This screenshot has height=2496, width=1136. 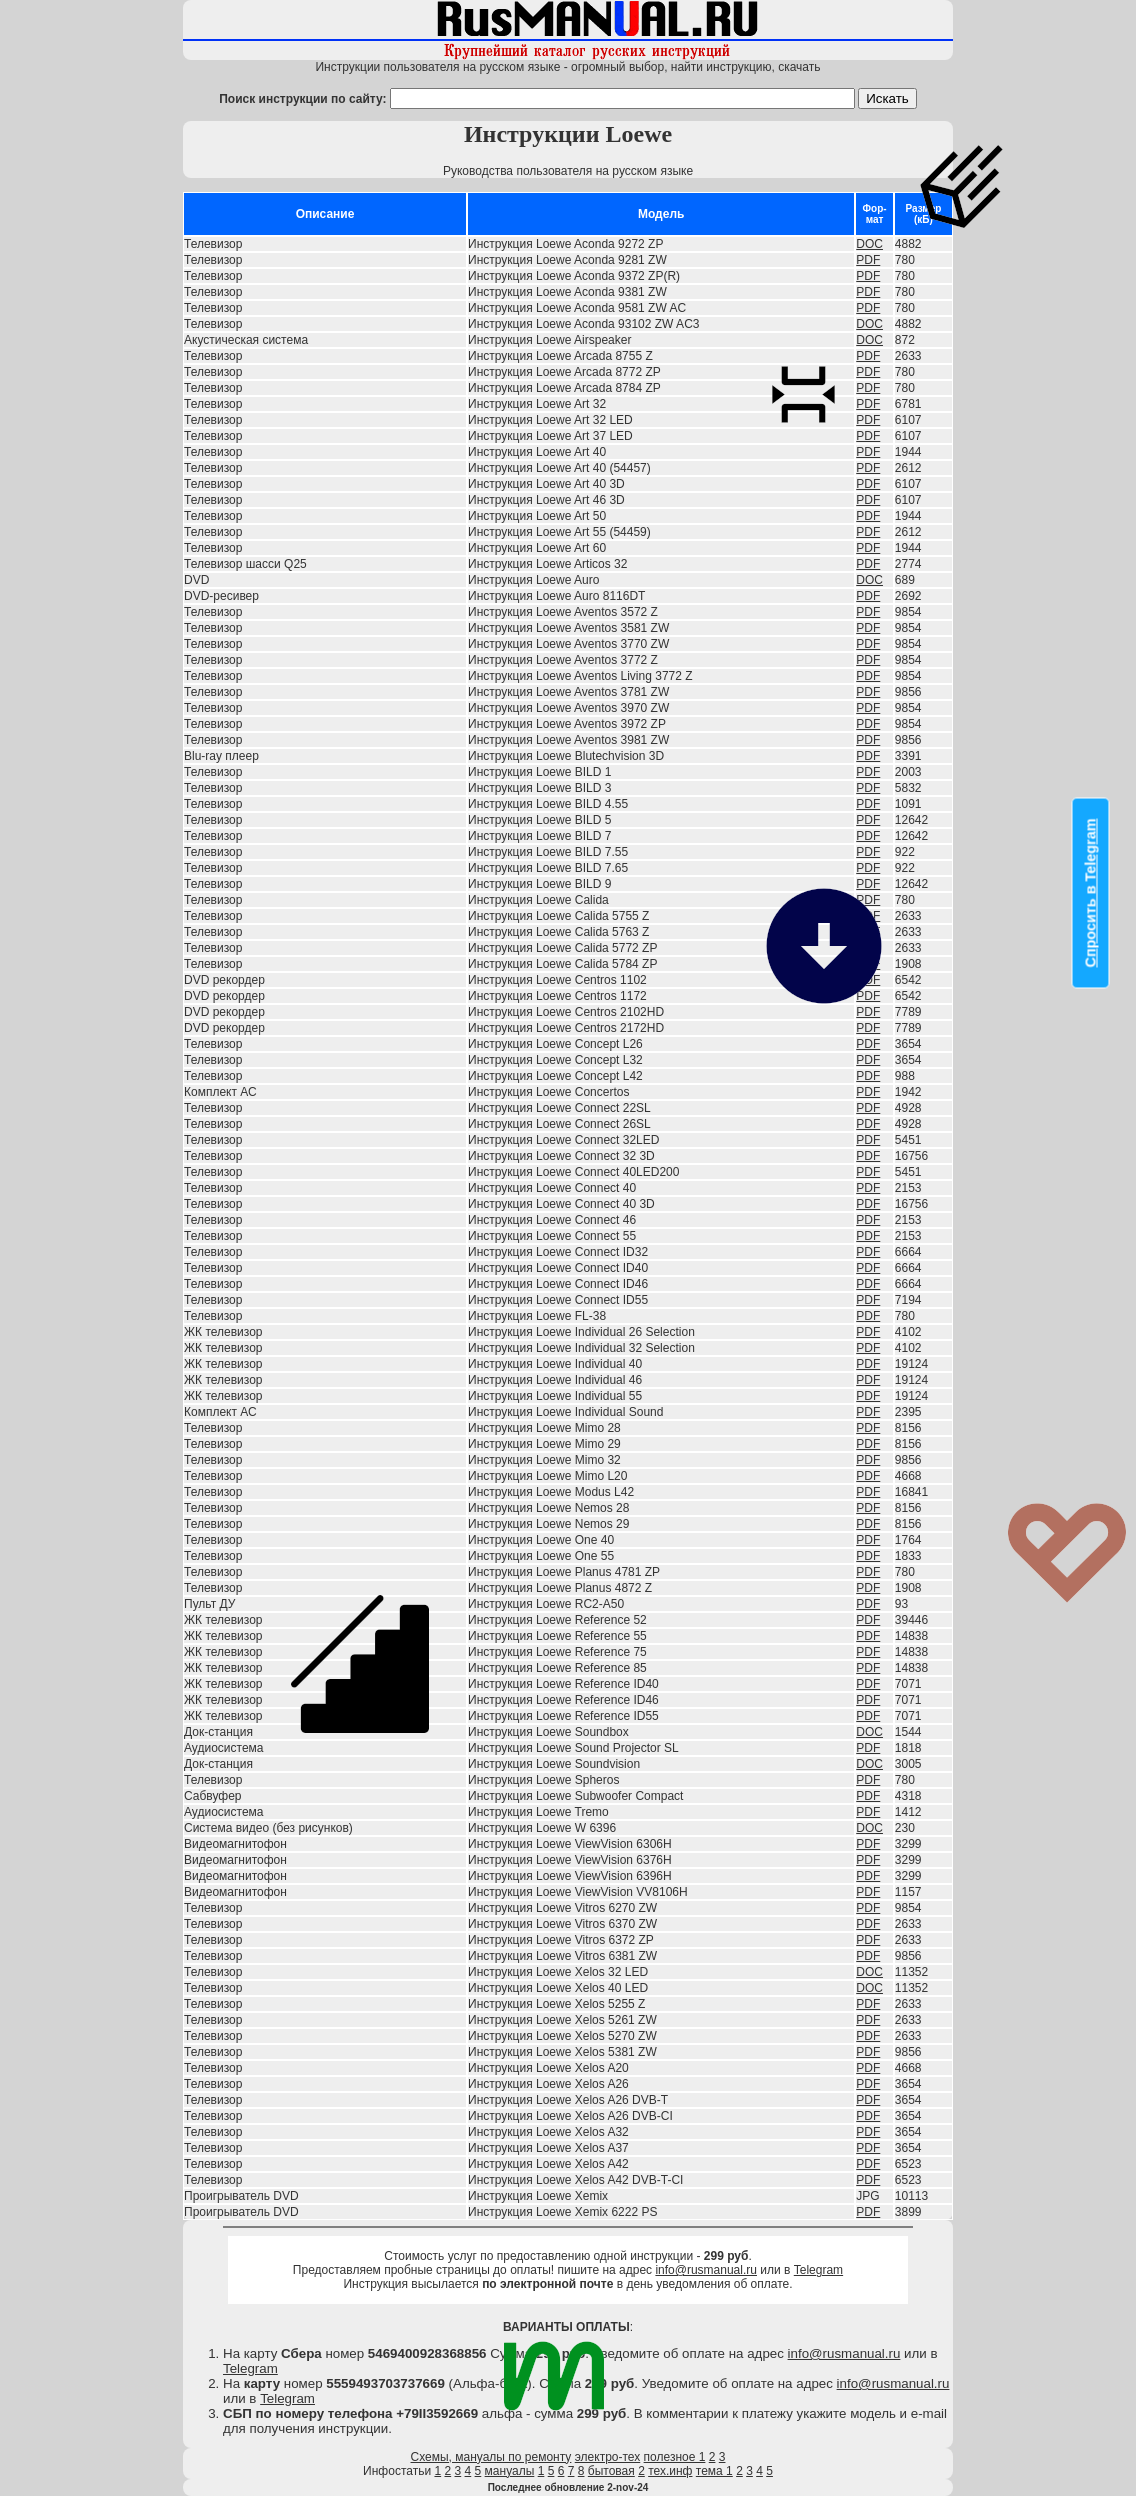 I want to click on open levels.fyi app or website, so click(x=360, y=1664).